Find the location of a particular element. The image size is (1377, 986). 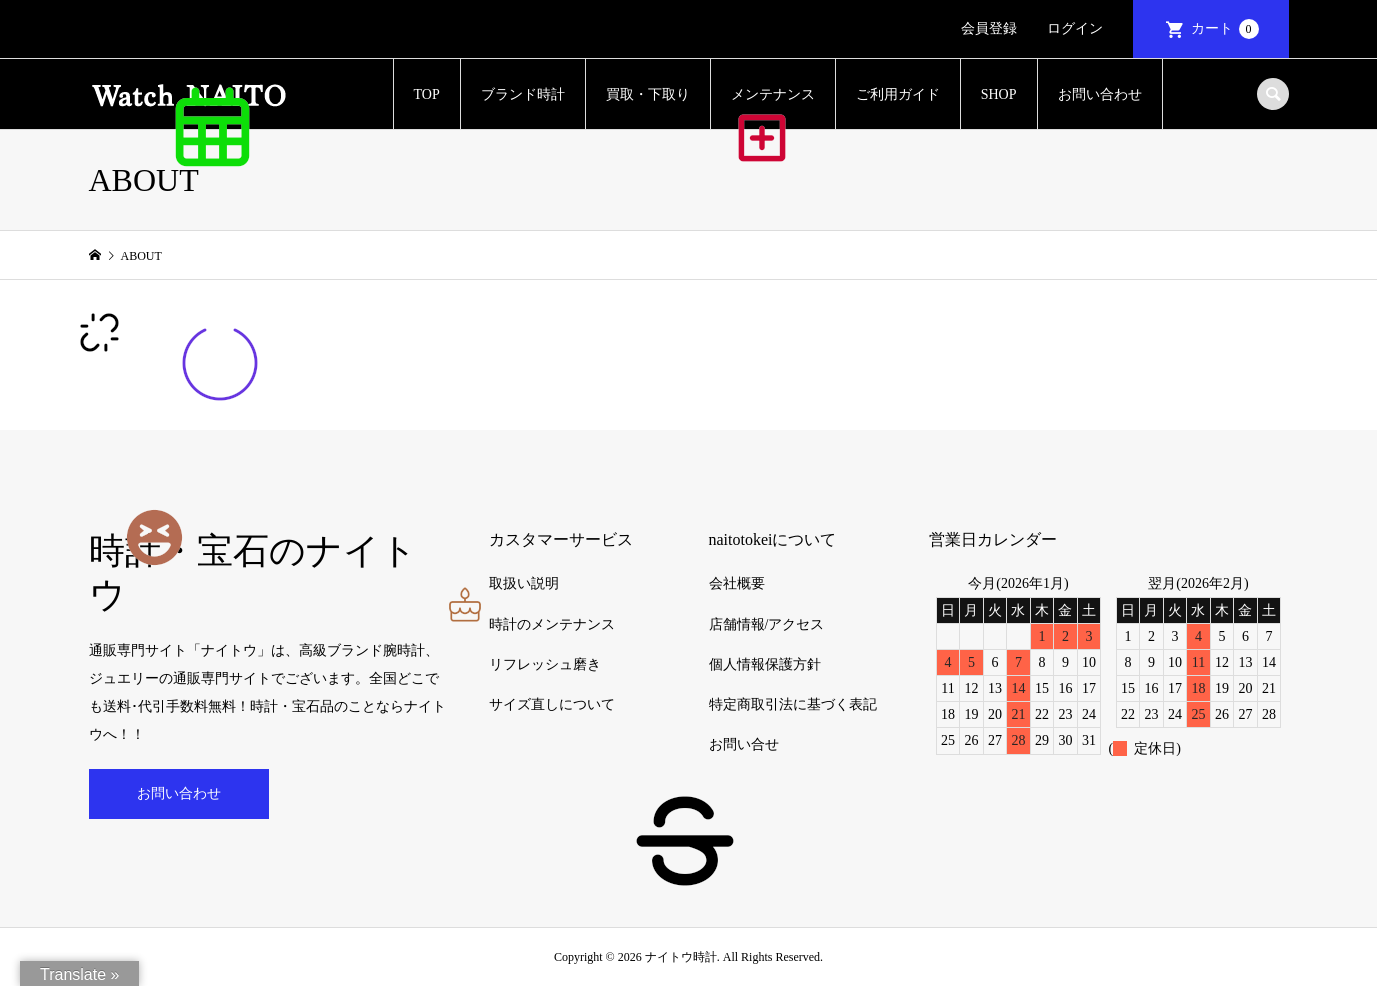

unlink or disconnect a shared resource is located at coordinates (99, 332).